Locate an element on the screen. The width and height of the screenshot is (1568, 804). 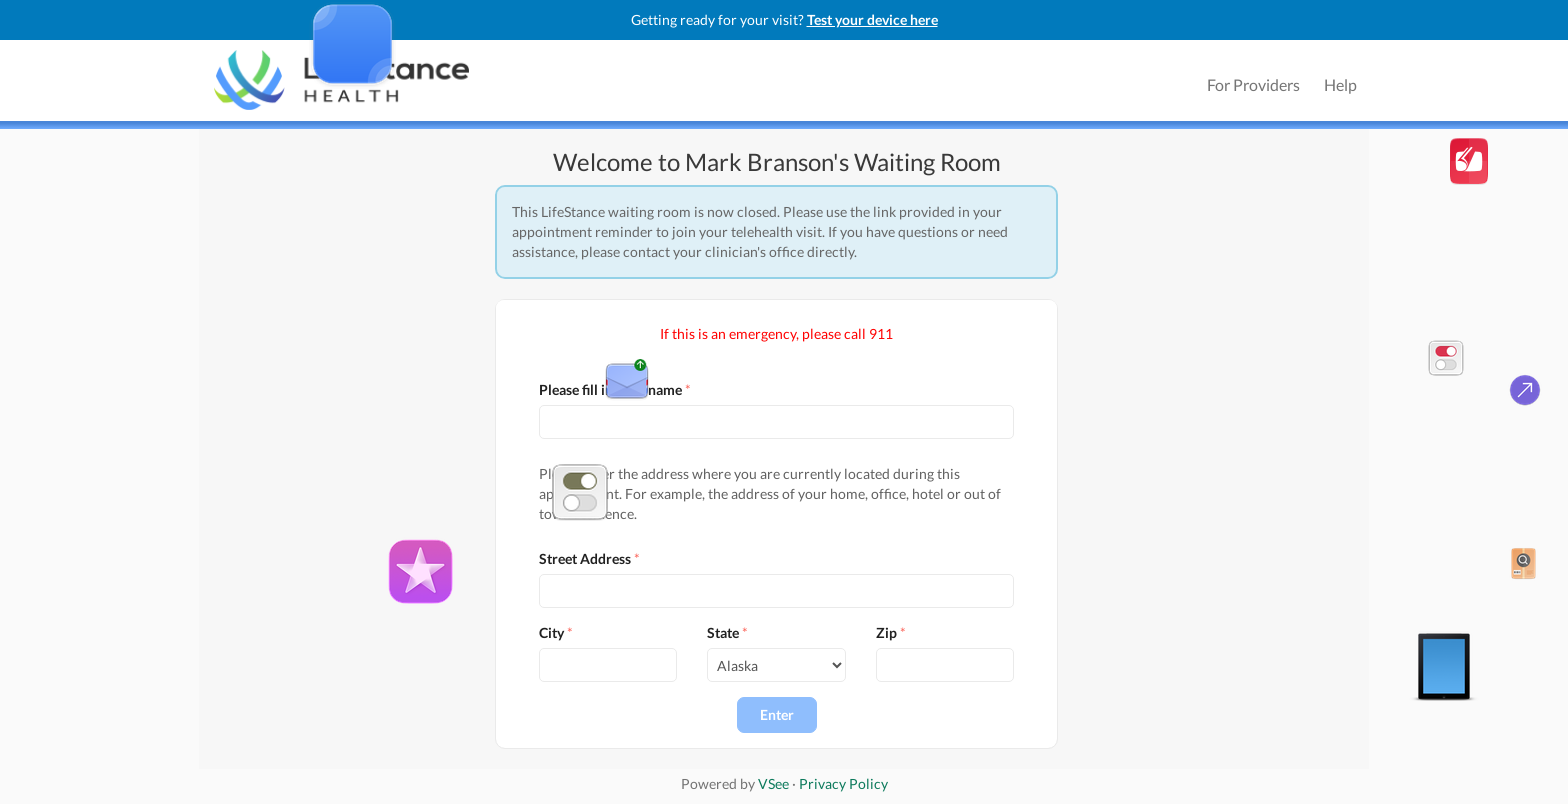
open gnome tweaks settings is located at coordinates (580, 492).